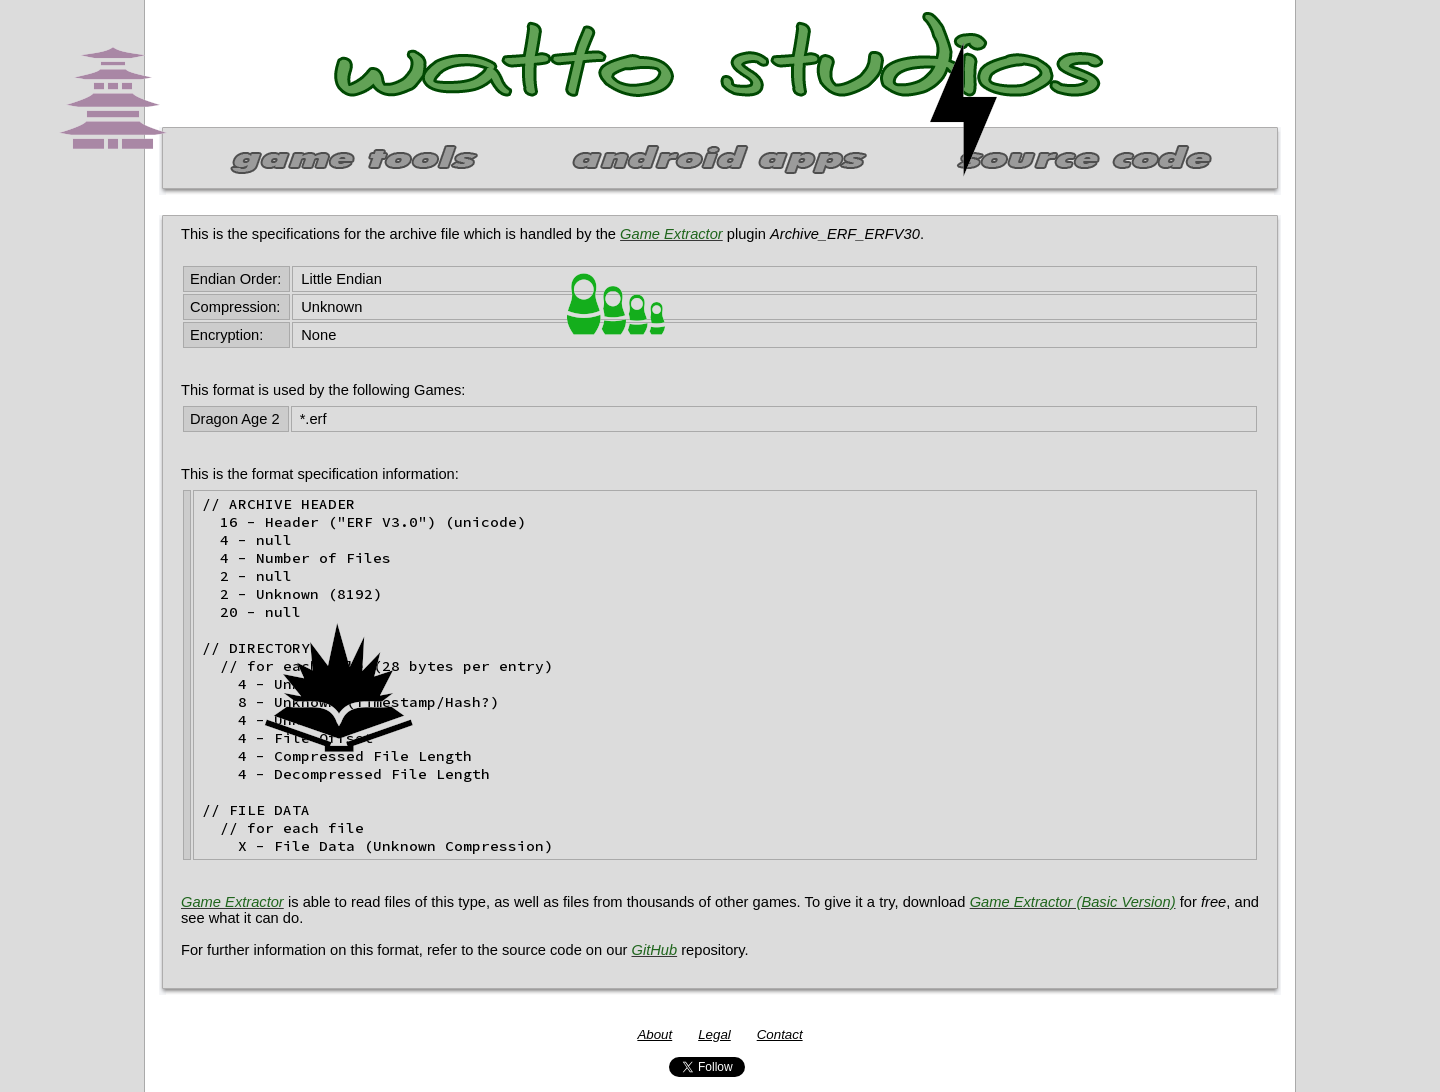 The width and height of the screenshot is (1440, 1092). I want to click on access knowledge base or learning resources, so click(338, 698).